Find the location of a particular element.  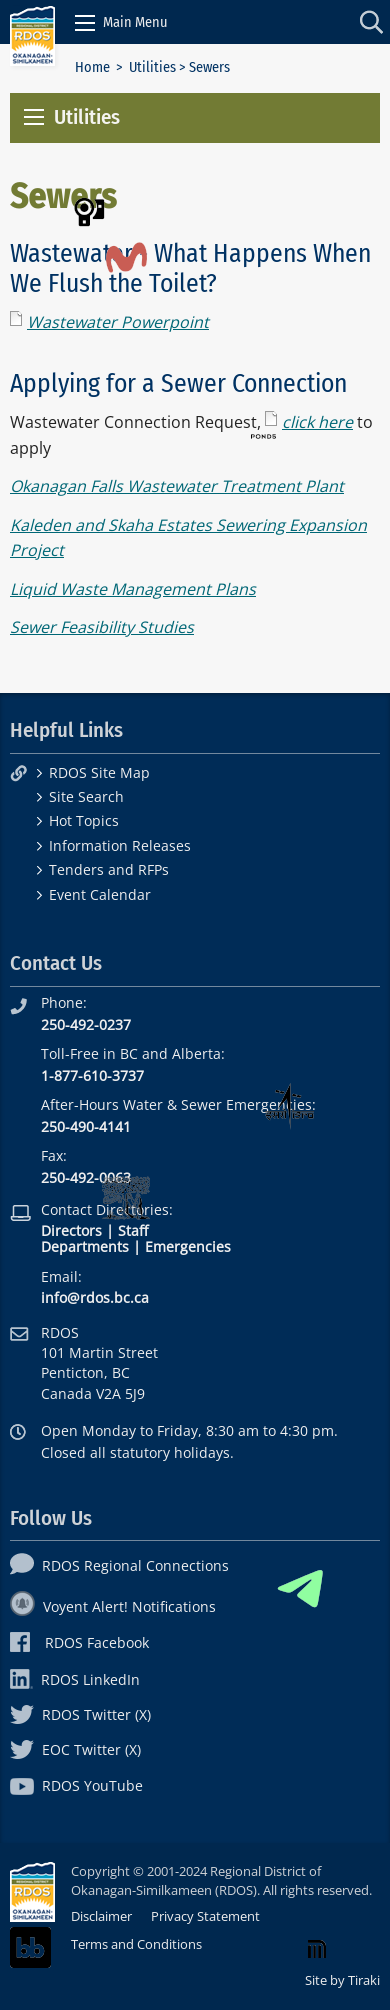

visit pond5 stock media marketplace is located at coordinates (263, 436).